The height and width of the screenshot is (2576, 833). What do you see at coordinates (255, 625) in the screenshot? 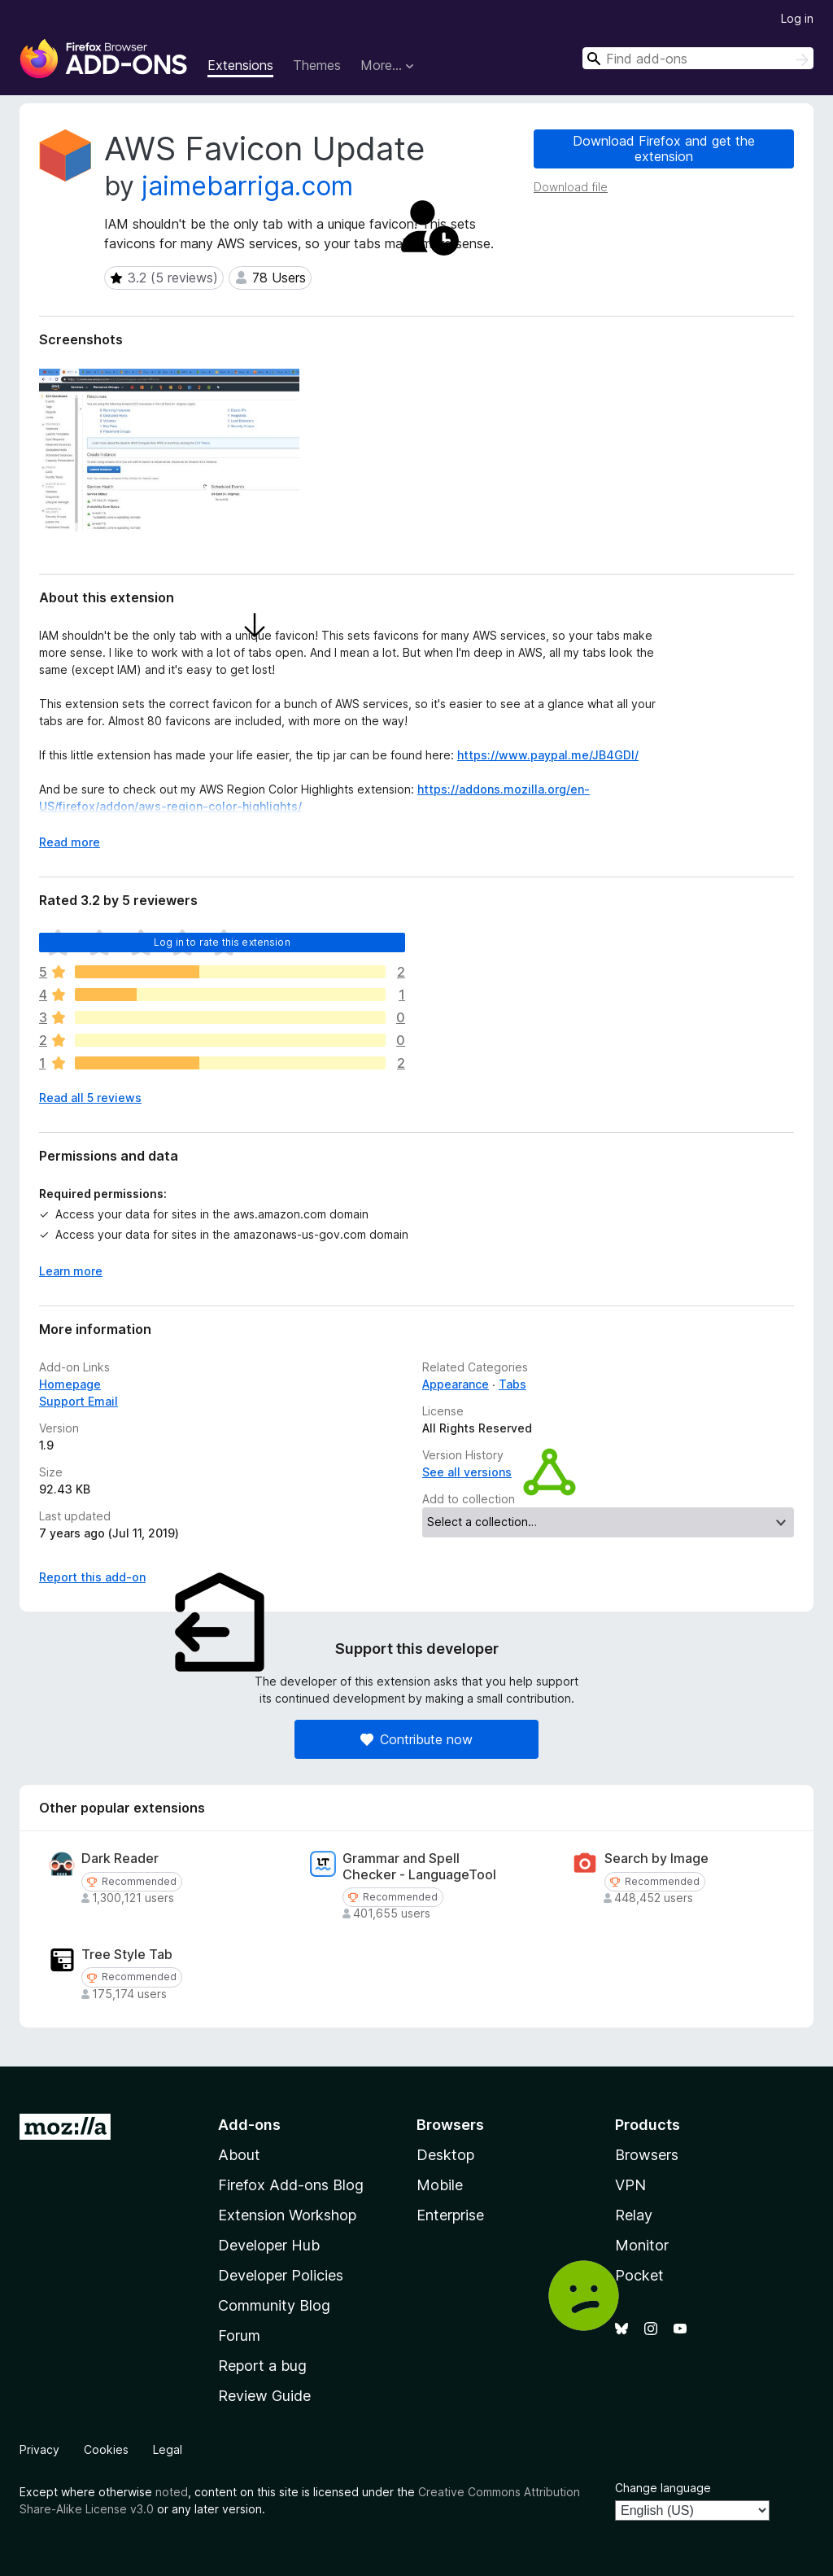
I see `scroll down or view more content` at bounding box center [255, 625].